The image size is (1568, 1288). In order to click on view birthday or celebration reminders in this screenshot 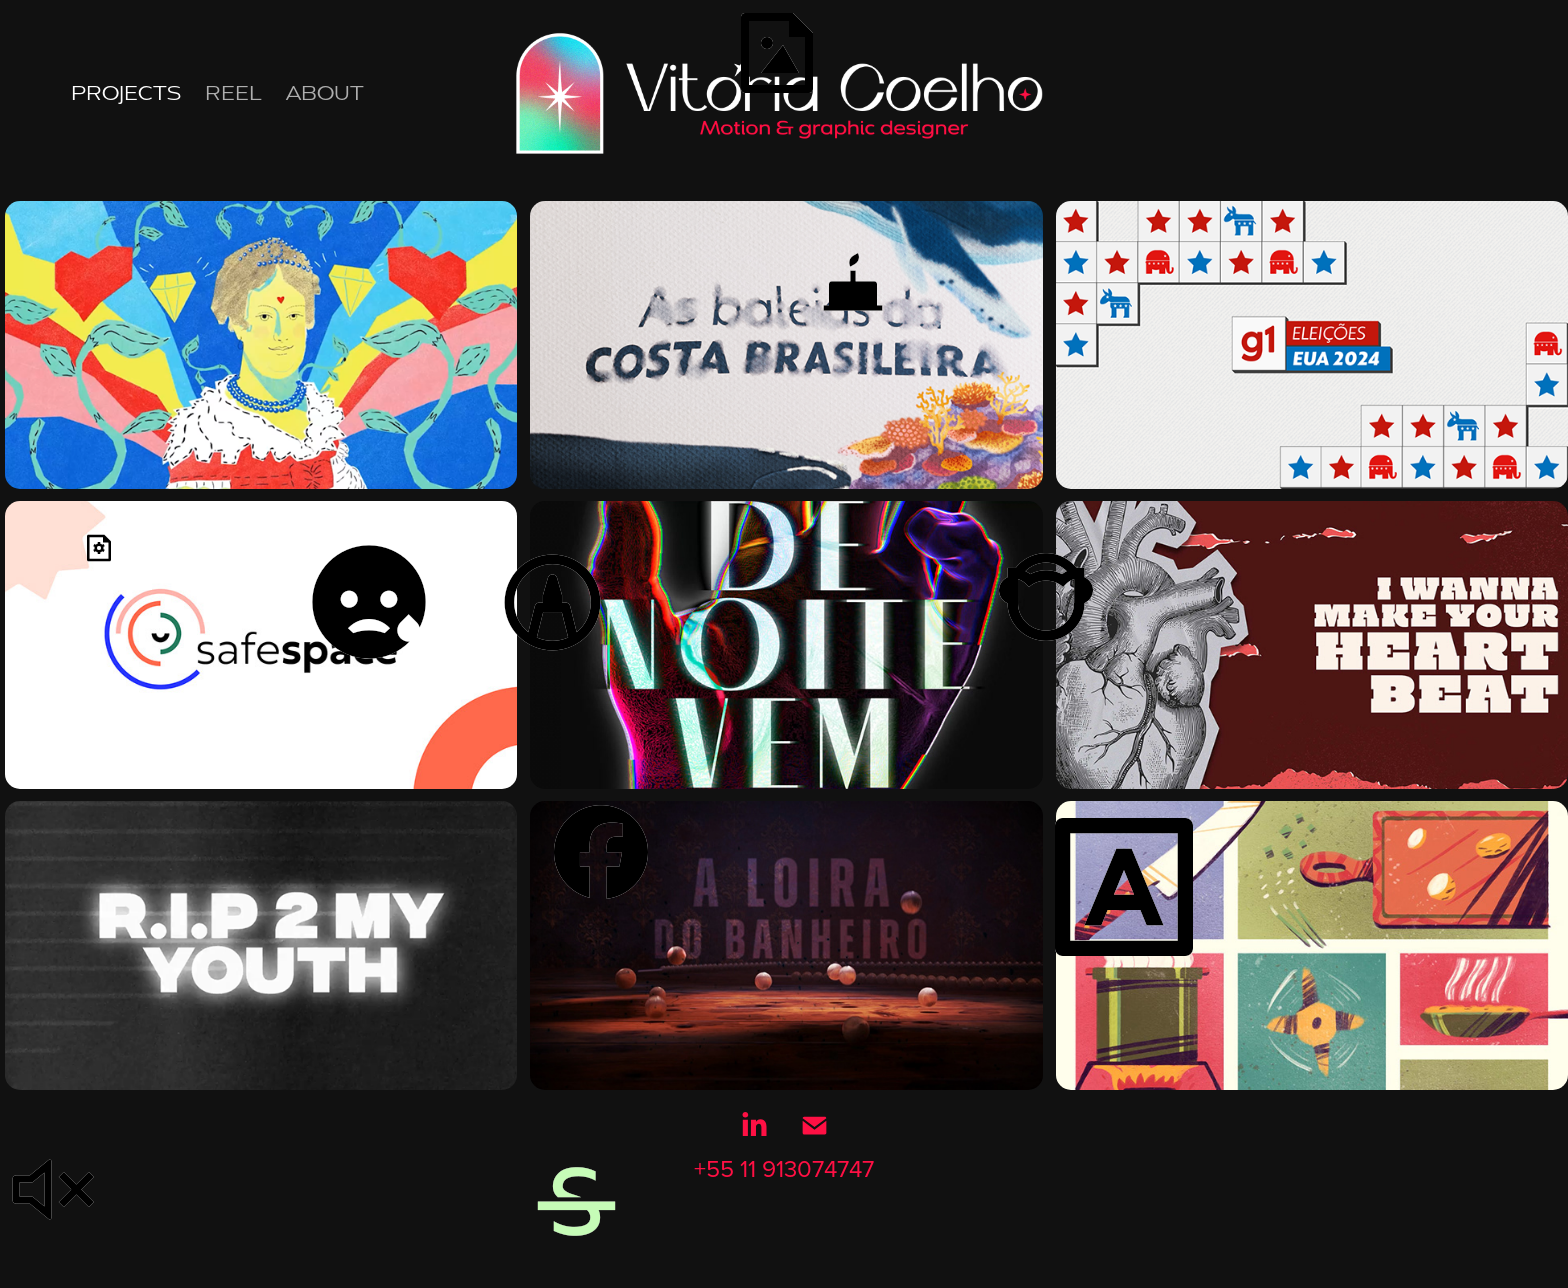, I will do `click(853, 284)`.